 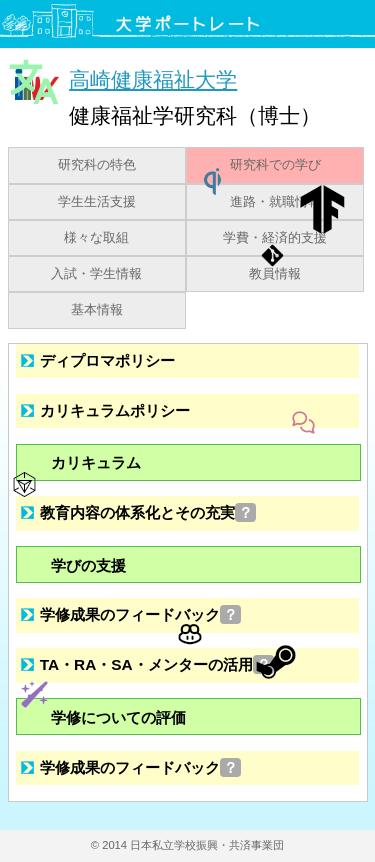 I want to click on open chat or messaging, so click(x=303, y=422).